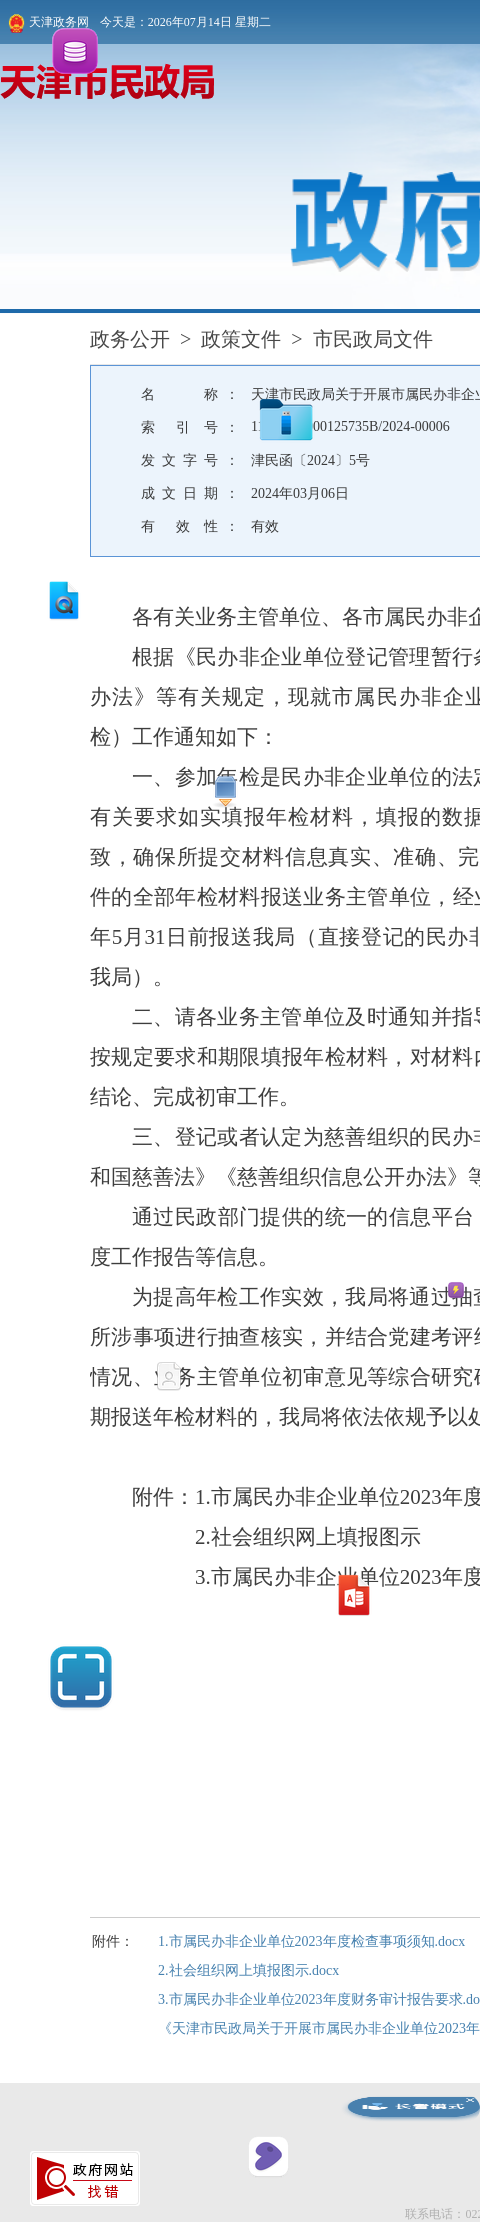 The height and width of the screenshot is (2222, 480). I want to click on configure hot corners settings, so click(81, 1677).